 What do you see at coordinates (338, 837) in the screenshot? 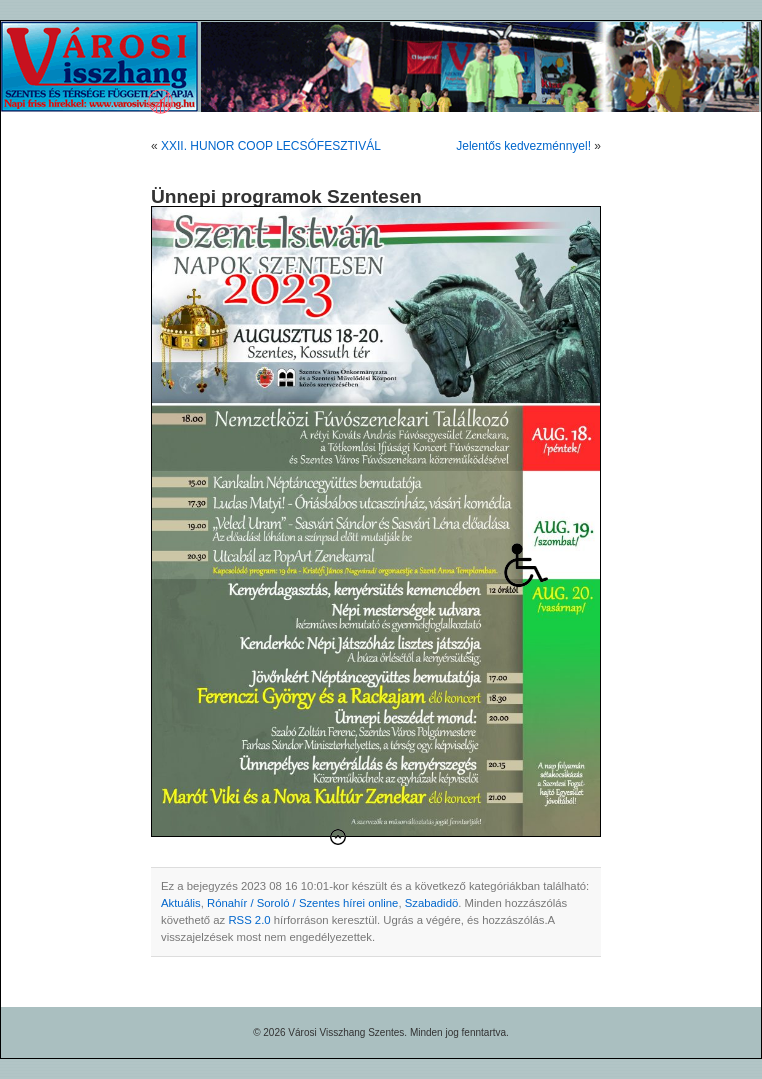
I see `scroll up or return to top of page` at bounding box center [338, 837].